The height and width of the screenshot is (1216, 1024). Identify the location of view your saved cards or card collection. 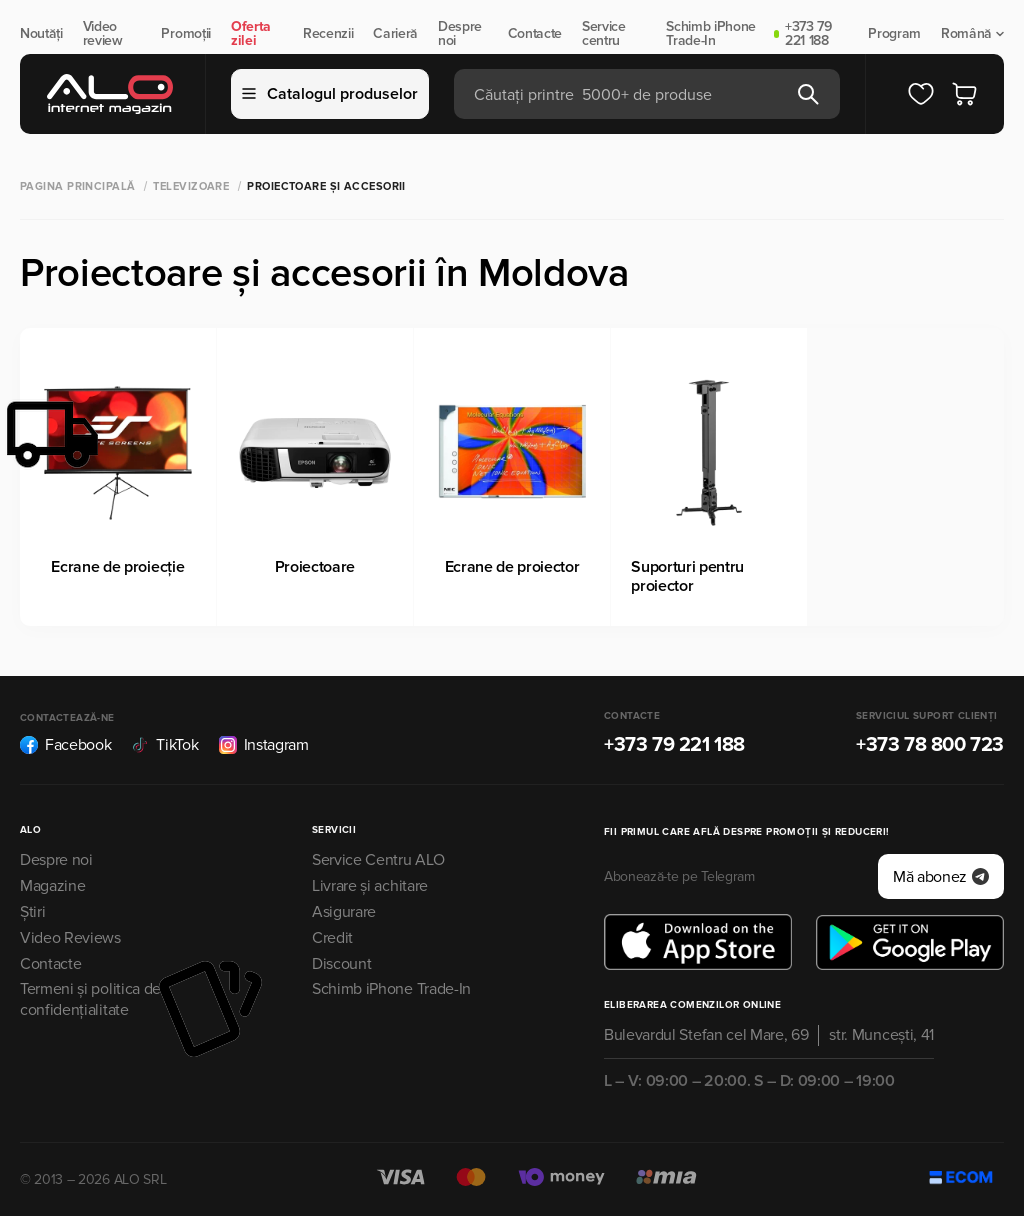
(209, 1006).